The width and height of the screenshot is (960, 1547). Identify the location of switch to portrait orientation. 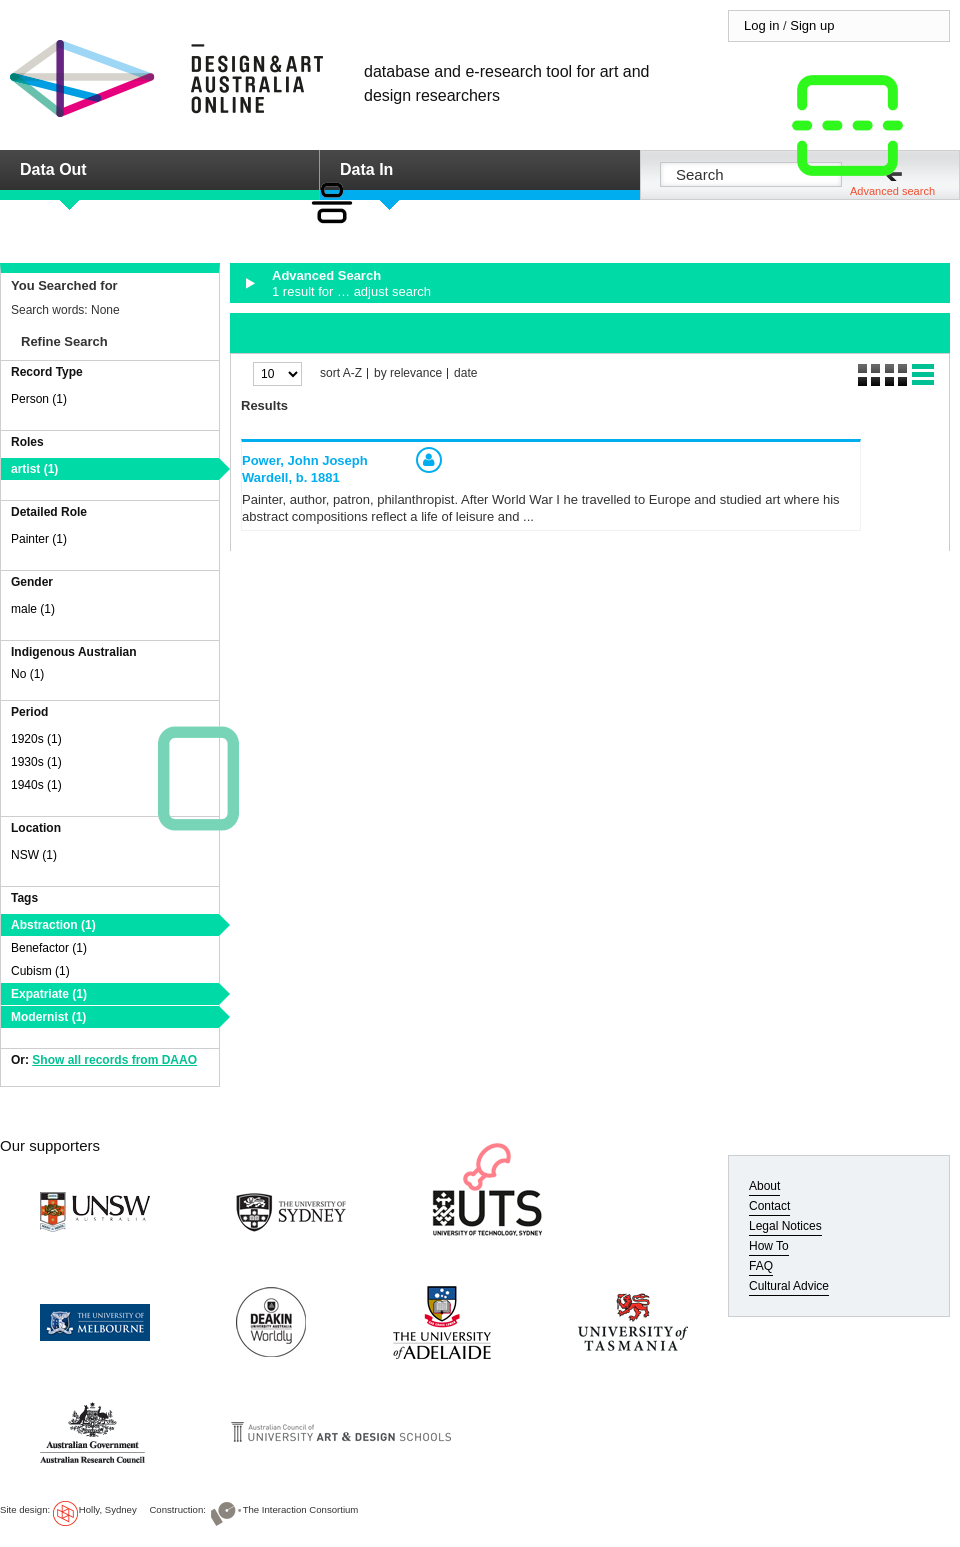
(198, 778).